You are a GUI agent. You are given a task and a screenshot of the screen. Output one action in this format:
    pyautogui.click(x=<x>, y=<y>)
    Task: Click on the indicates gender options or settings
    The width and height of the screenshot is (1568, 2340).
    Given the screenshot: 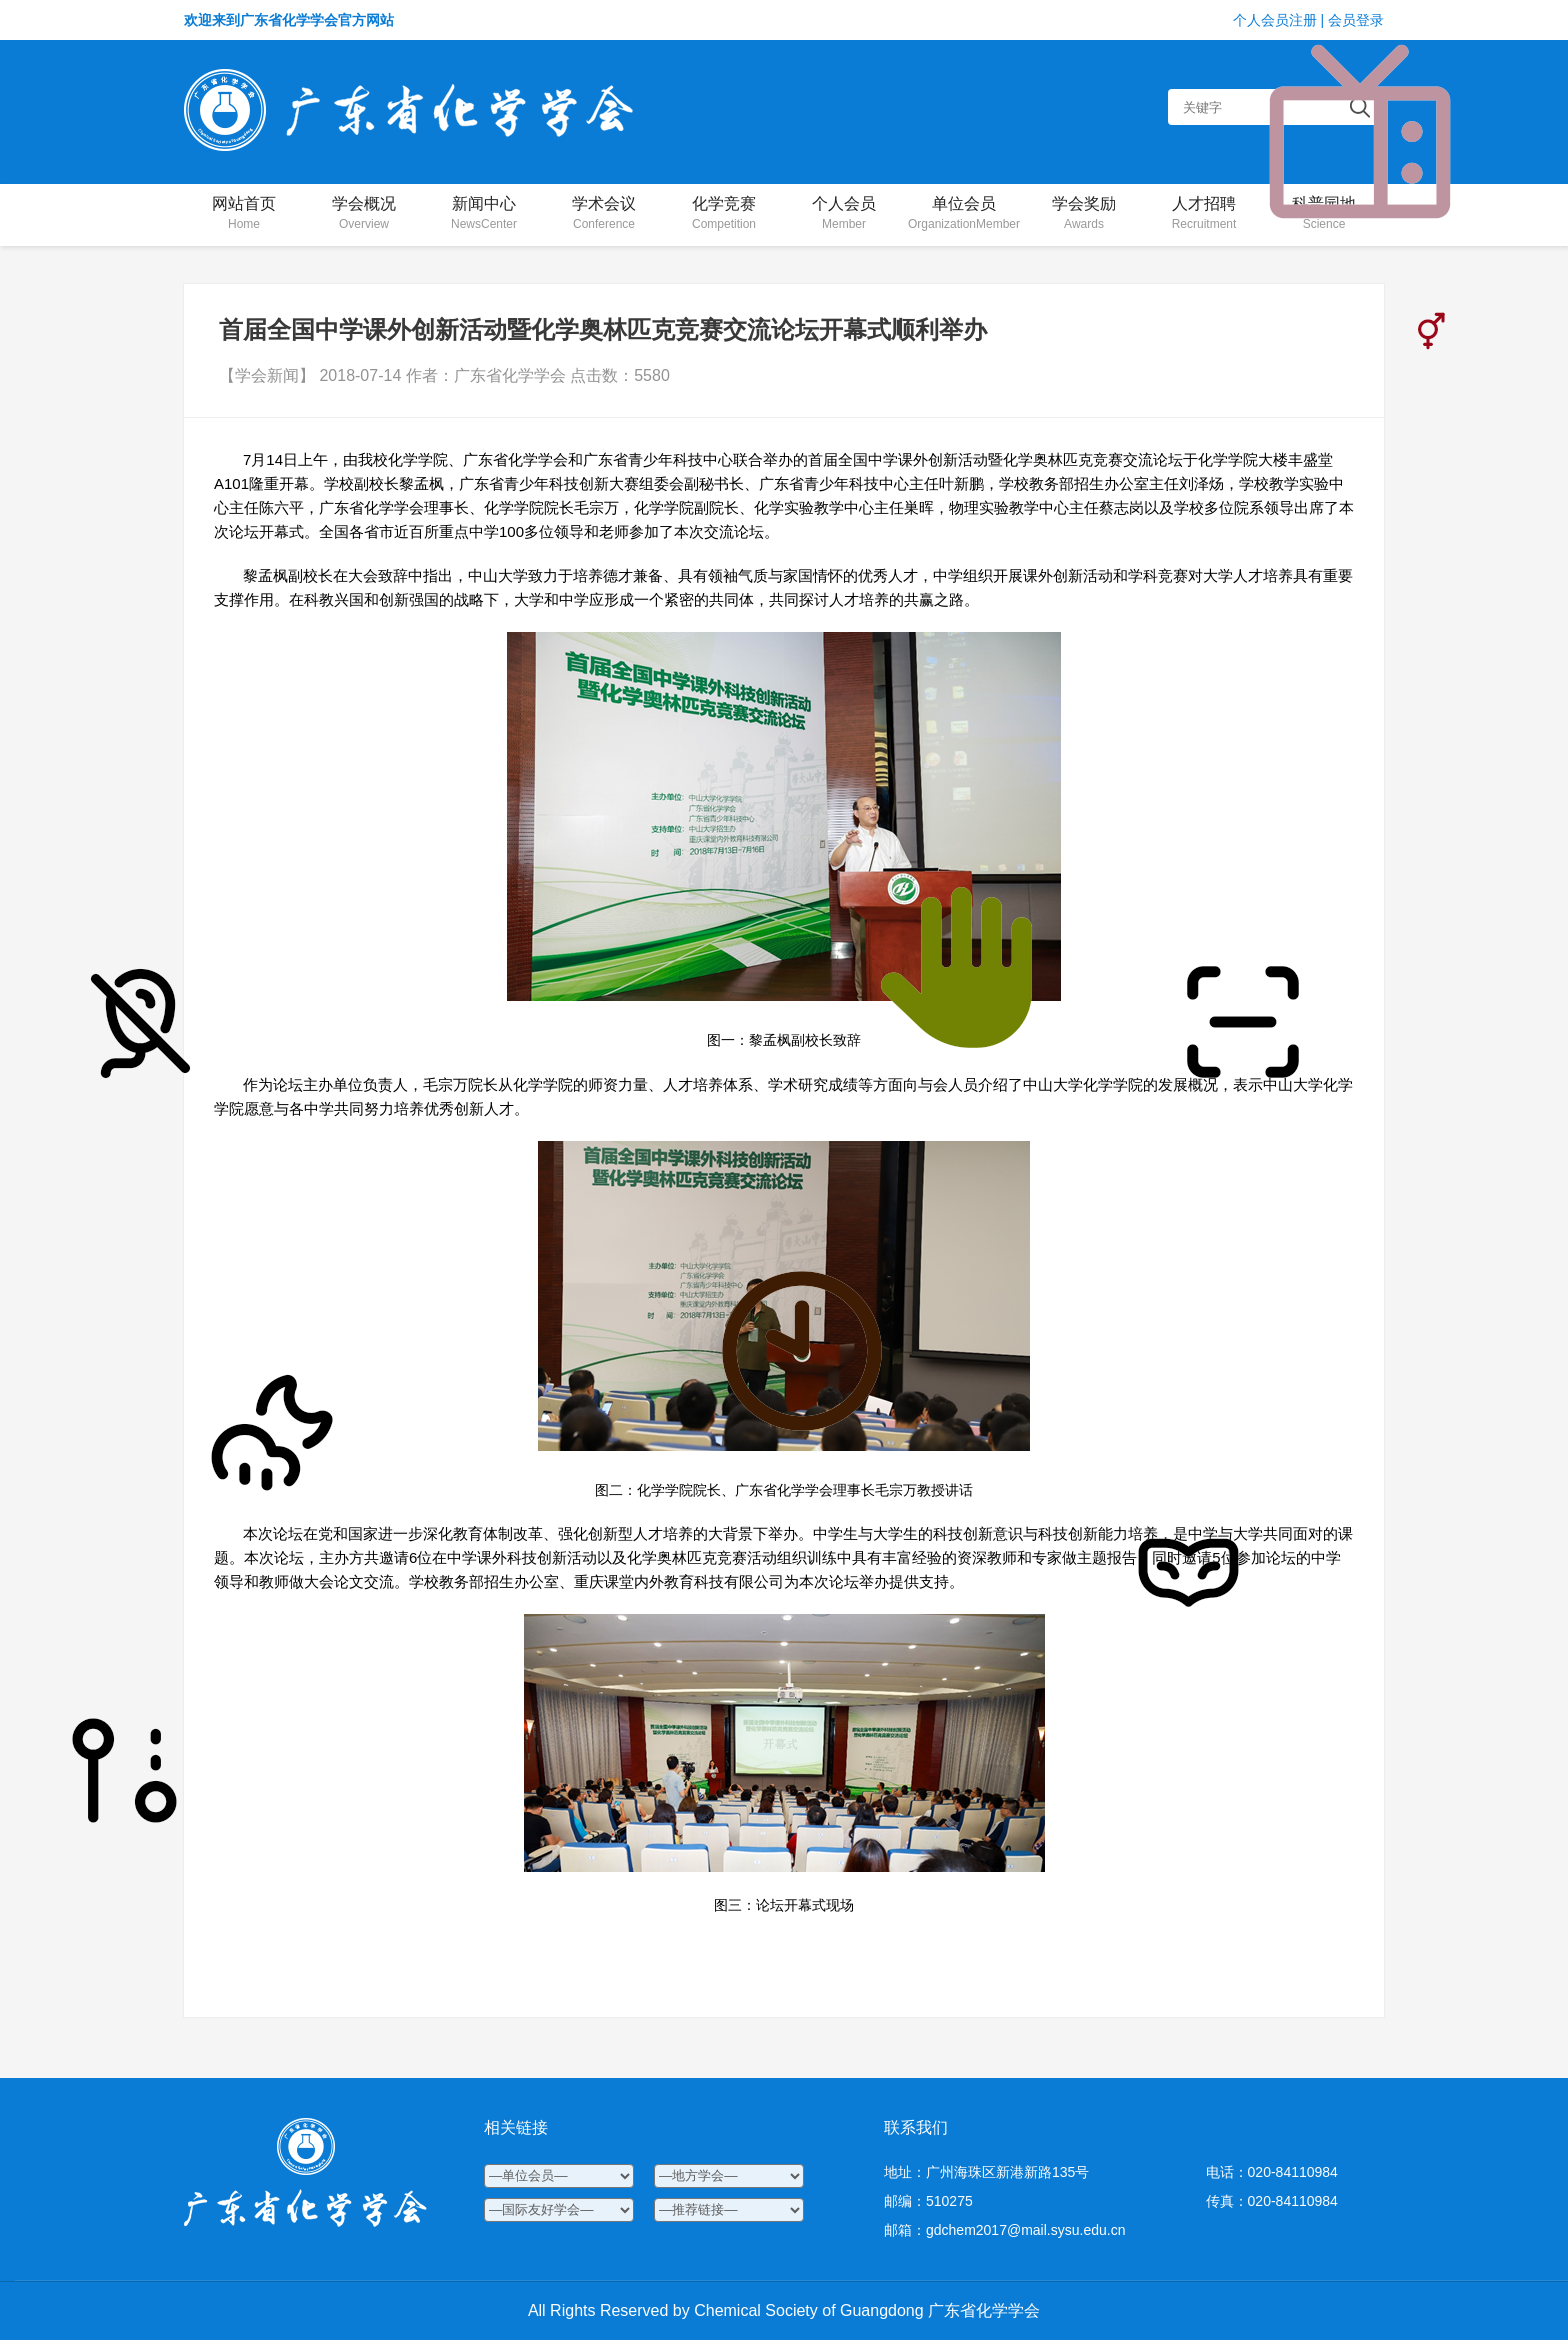 What is the action you would take?
    pyautogui.click(x=1428, y=331)
    